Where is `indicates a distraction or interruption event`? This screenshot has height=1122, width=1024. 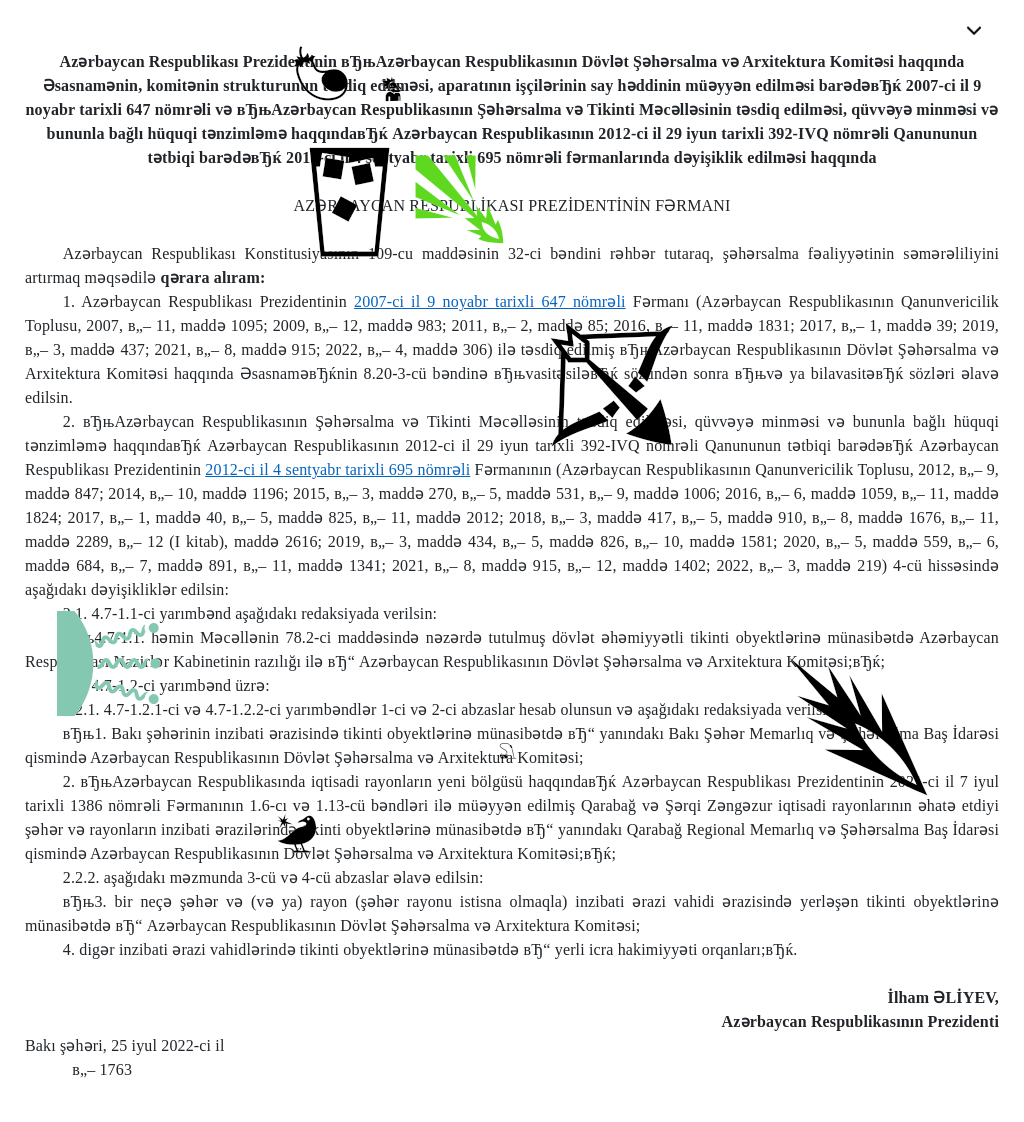
indicates a distraction or interruption event is located at coordinates (297, 833).